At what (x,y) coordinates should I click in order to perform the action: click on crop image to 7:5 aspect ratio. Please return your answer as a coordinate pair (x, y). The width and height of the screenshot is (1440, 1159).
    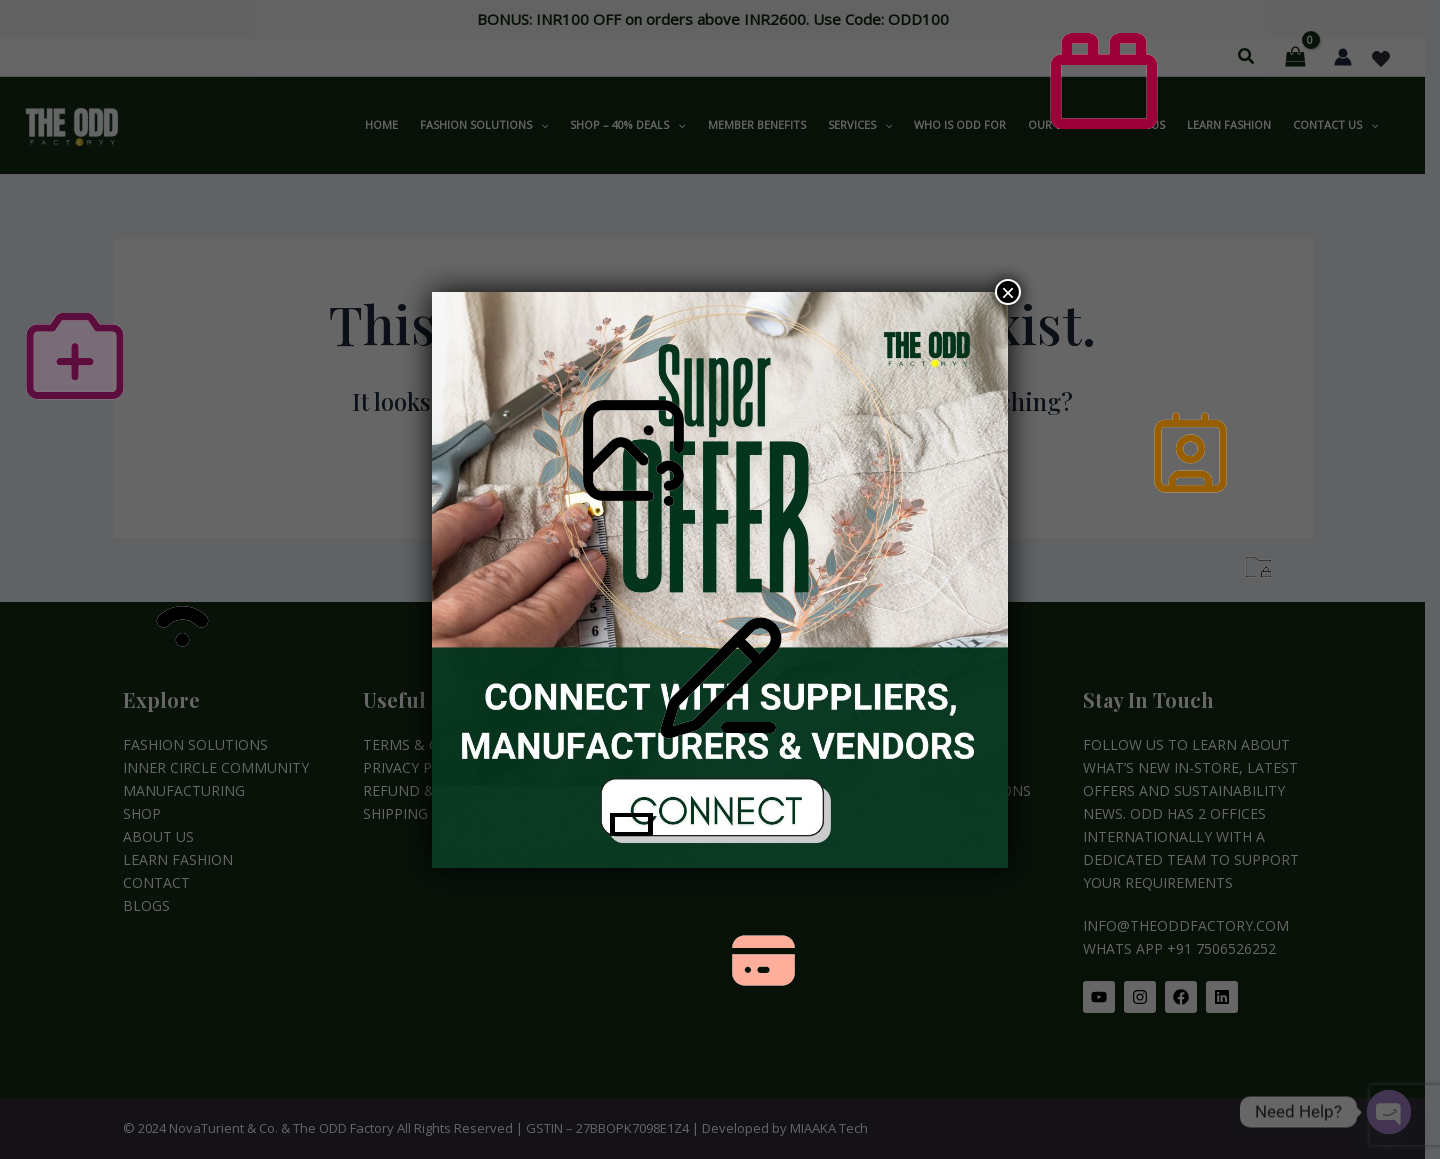
    Looking at the image, I should click on (631, 824).